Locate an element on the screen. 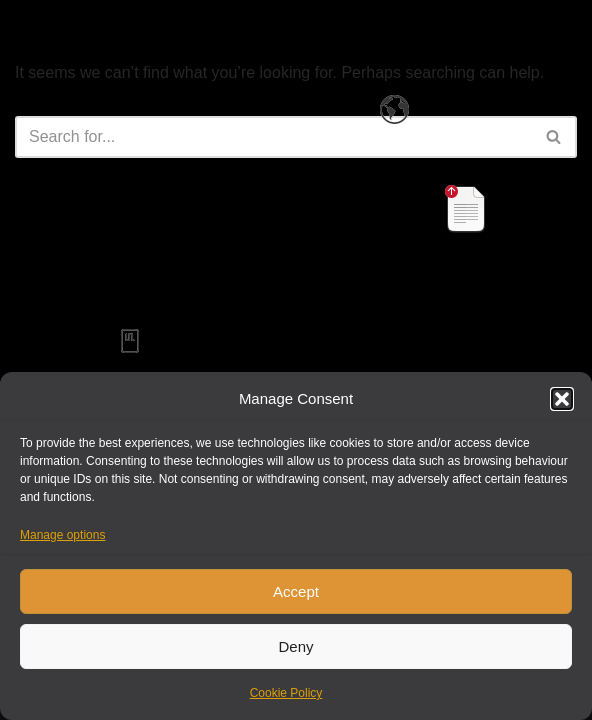 This screenshot has height=720, width=592. send or share a document is located at coordinates (466, 209).